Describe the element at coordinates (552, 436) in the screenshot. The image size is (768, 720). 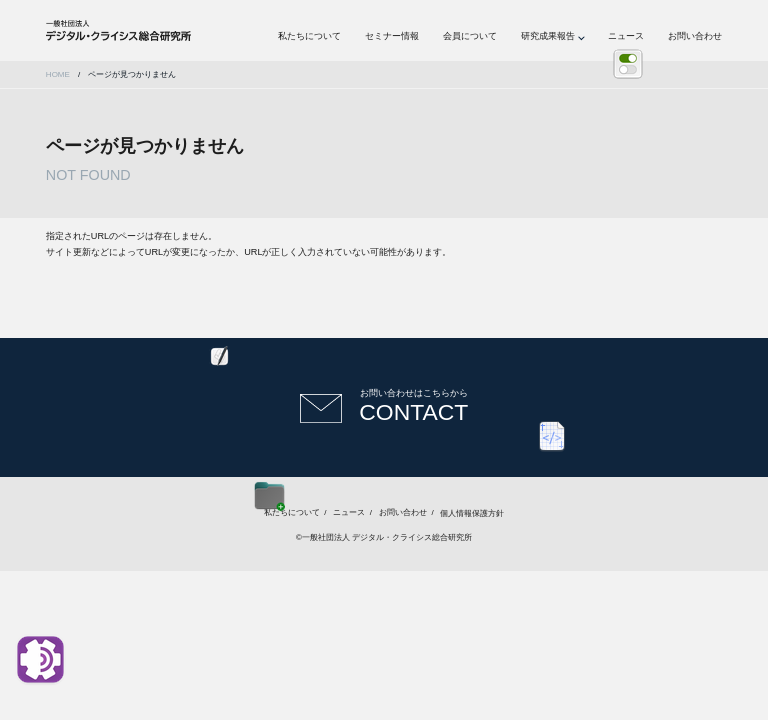
I see `an html template file` at that location.